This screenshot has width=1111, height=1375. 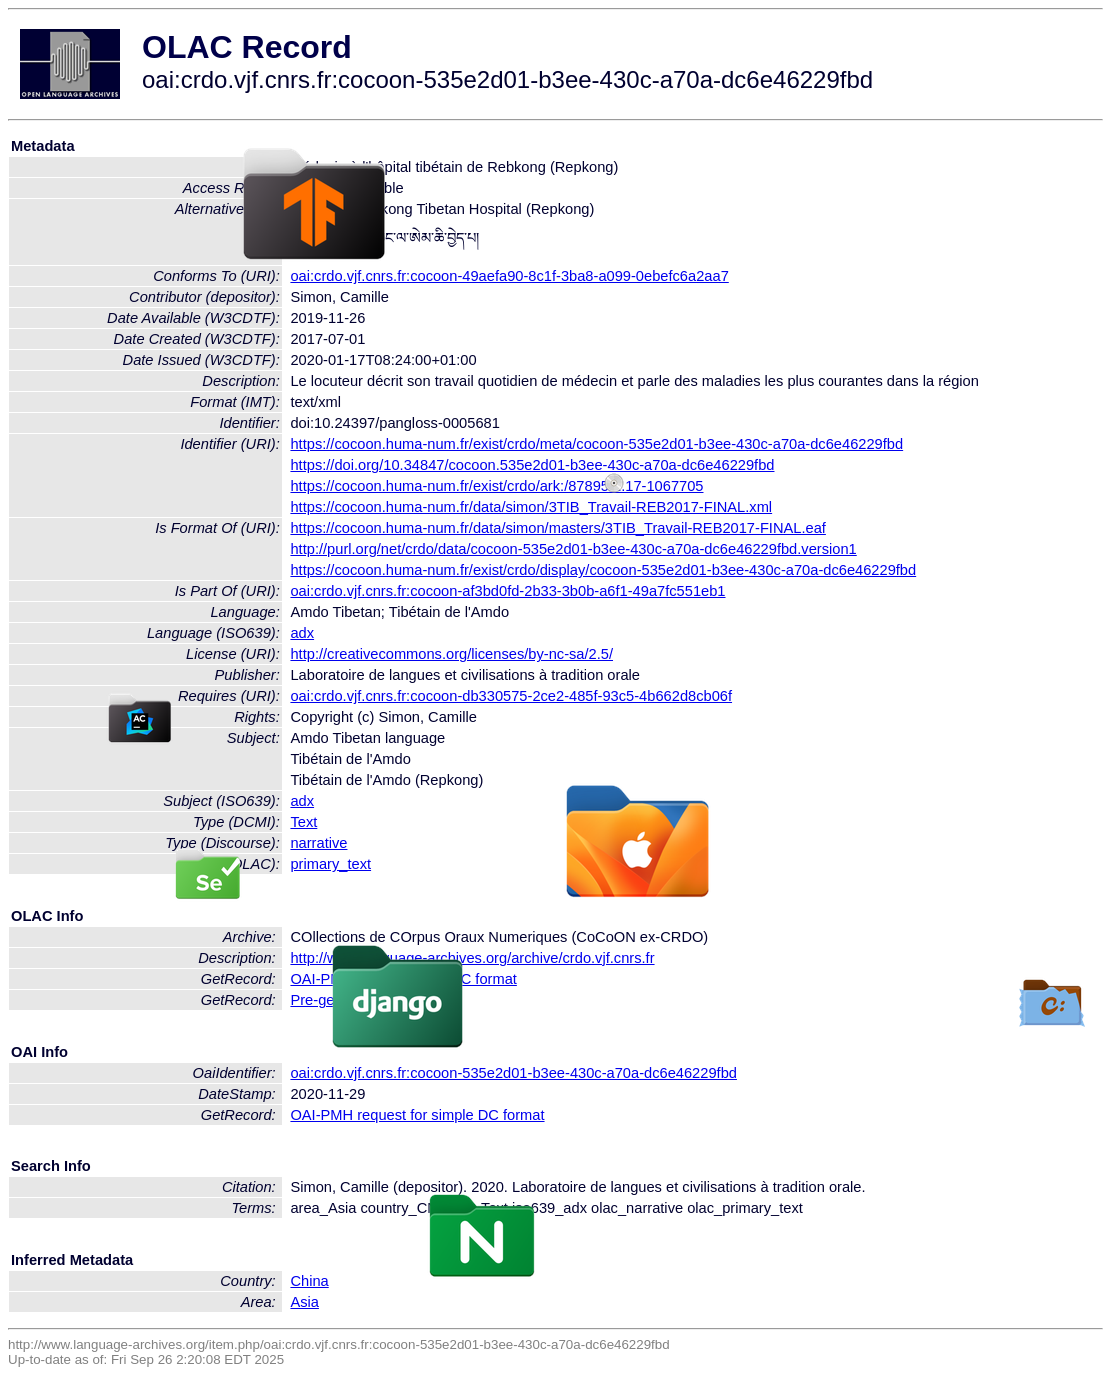 What do you see at coordinates (481, 1238) in the screenshot?
I see `open nginx configuration files folder` at bounding box center [481, 1238].